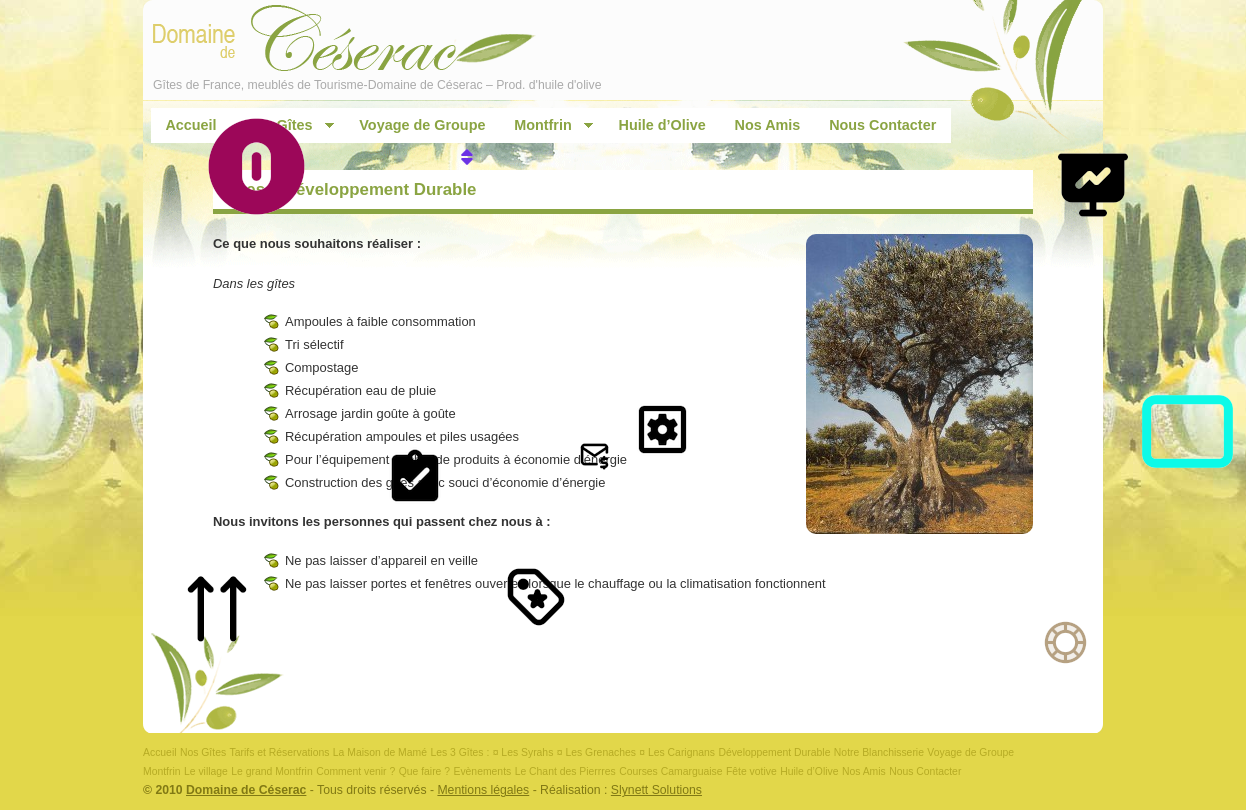  I want to click on select or define a rectangular area, so click(1187, 431).